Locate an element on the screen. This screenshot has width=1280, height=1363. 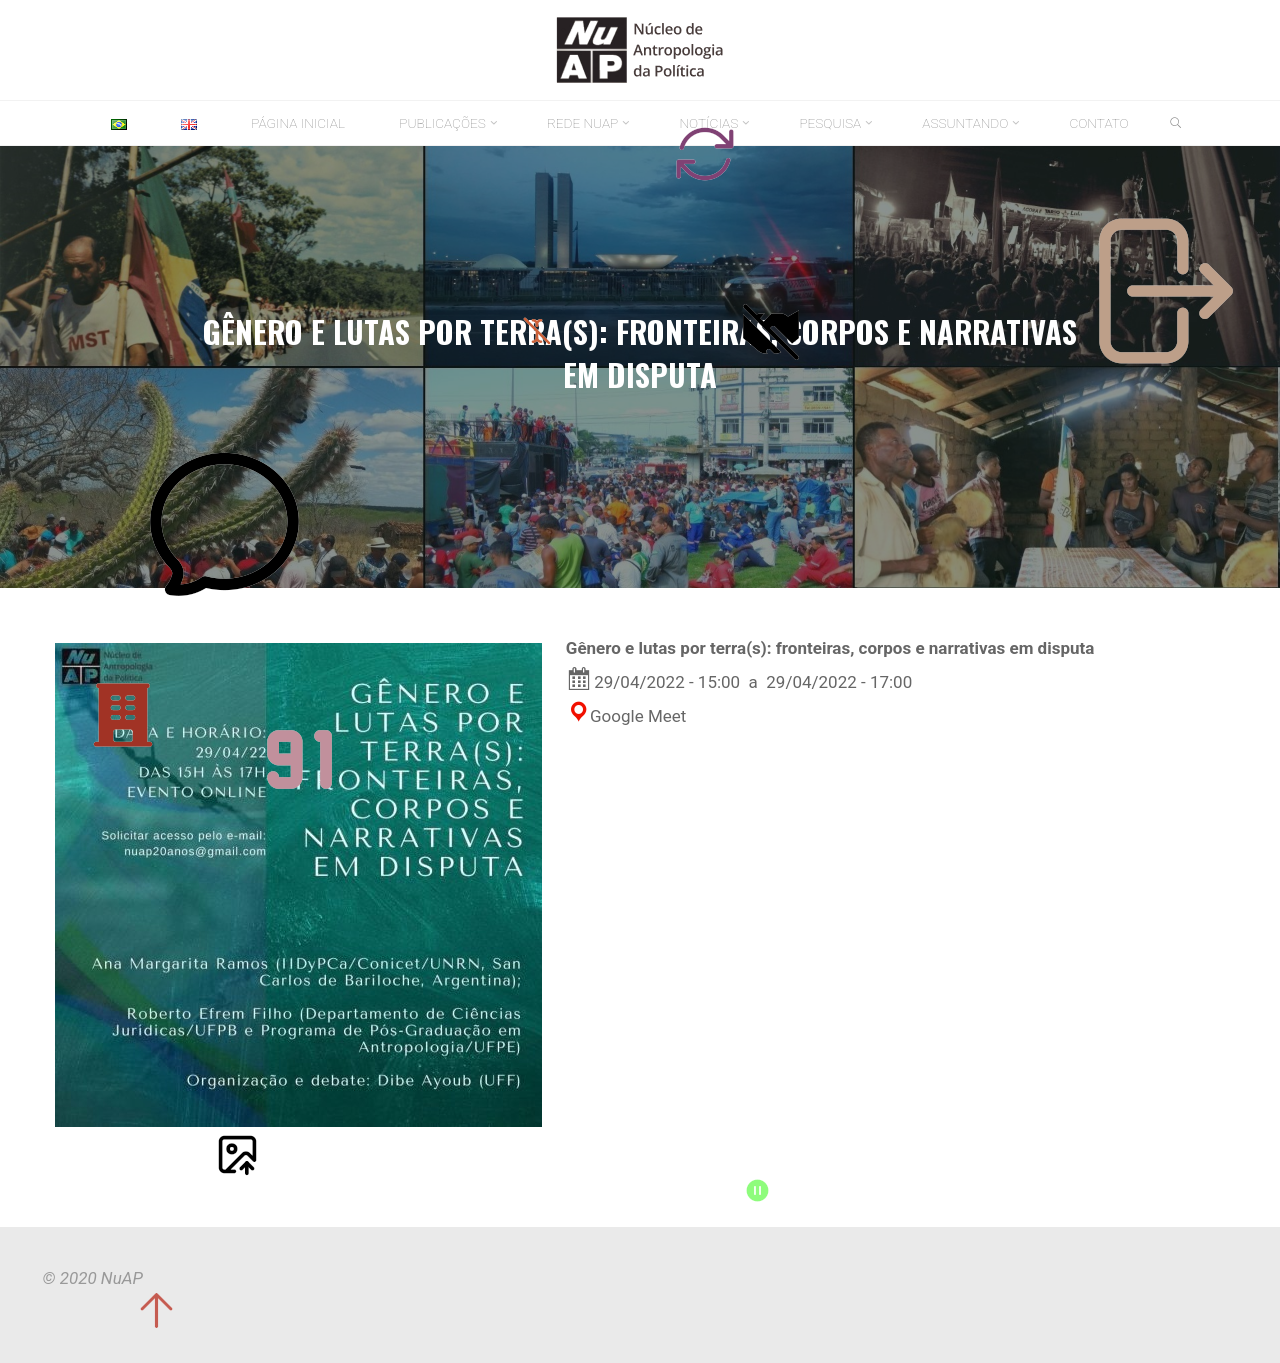
pause media playback is located at coordinates (757, 1190).